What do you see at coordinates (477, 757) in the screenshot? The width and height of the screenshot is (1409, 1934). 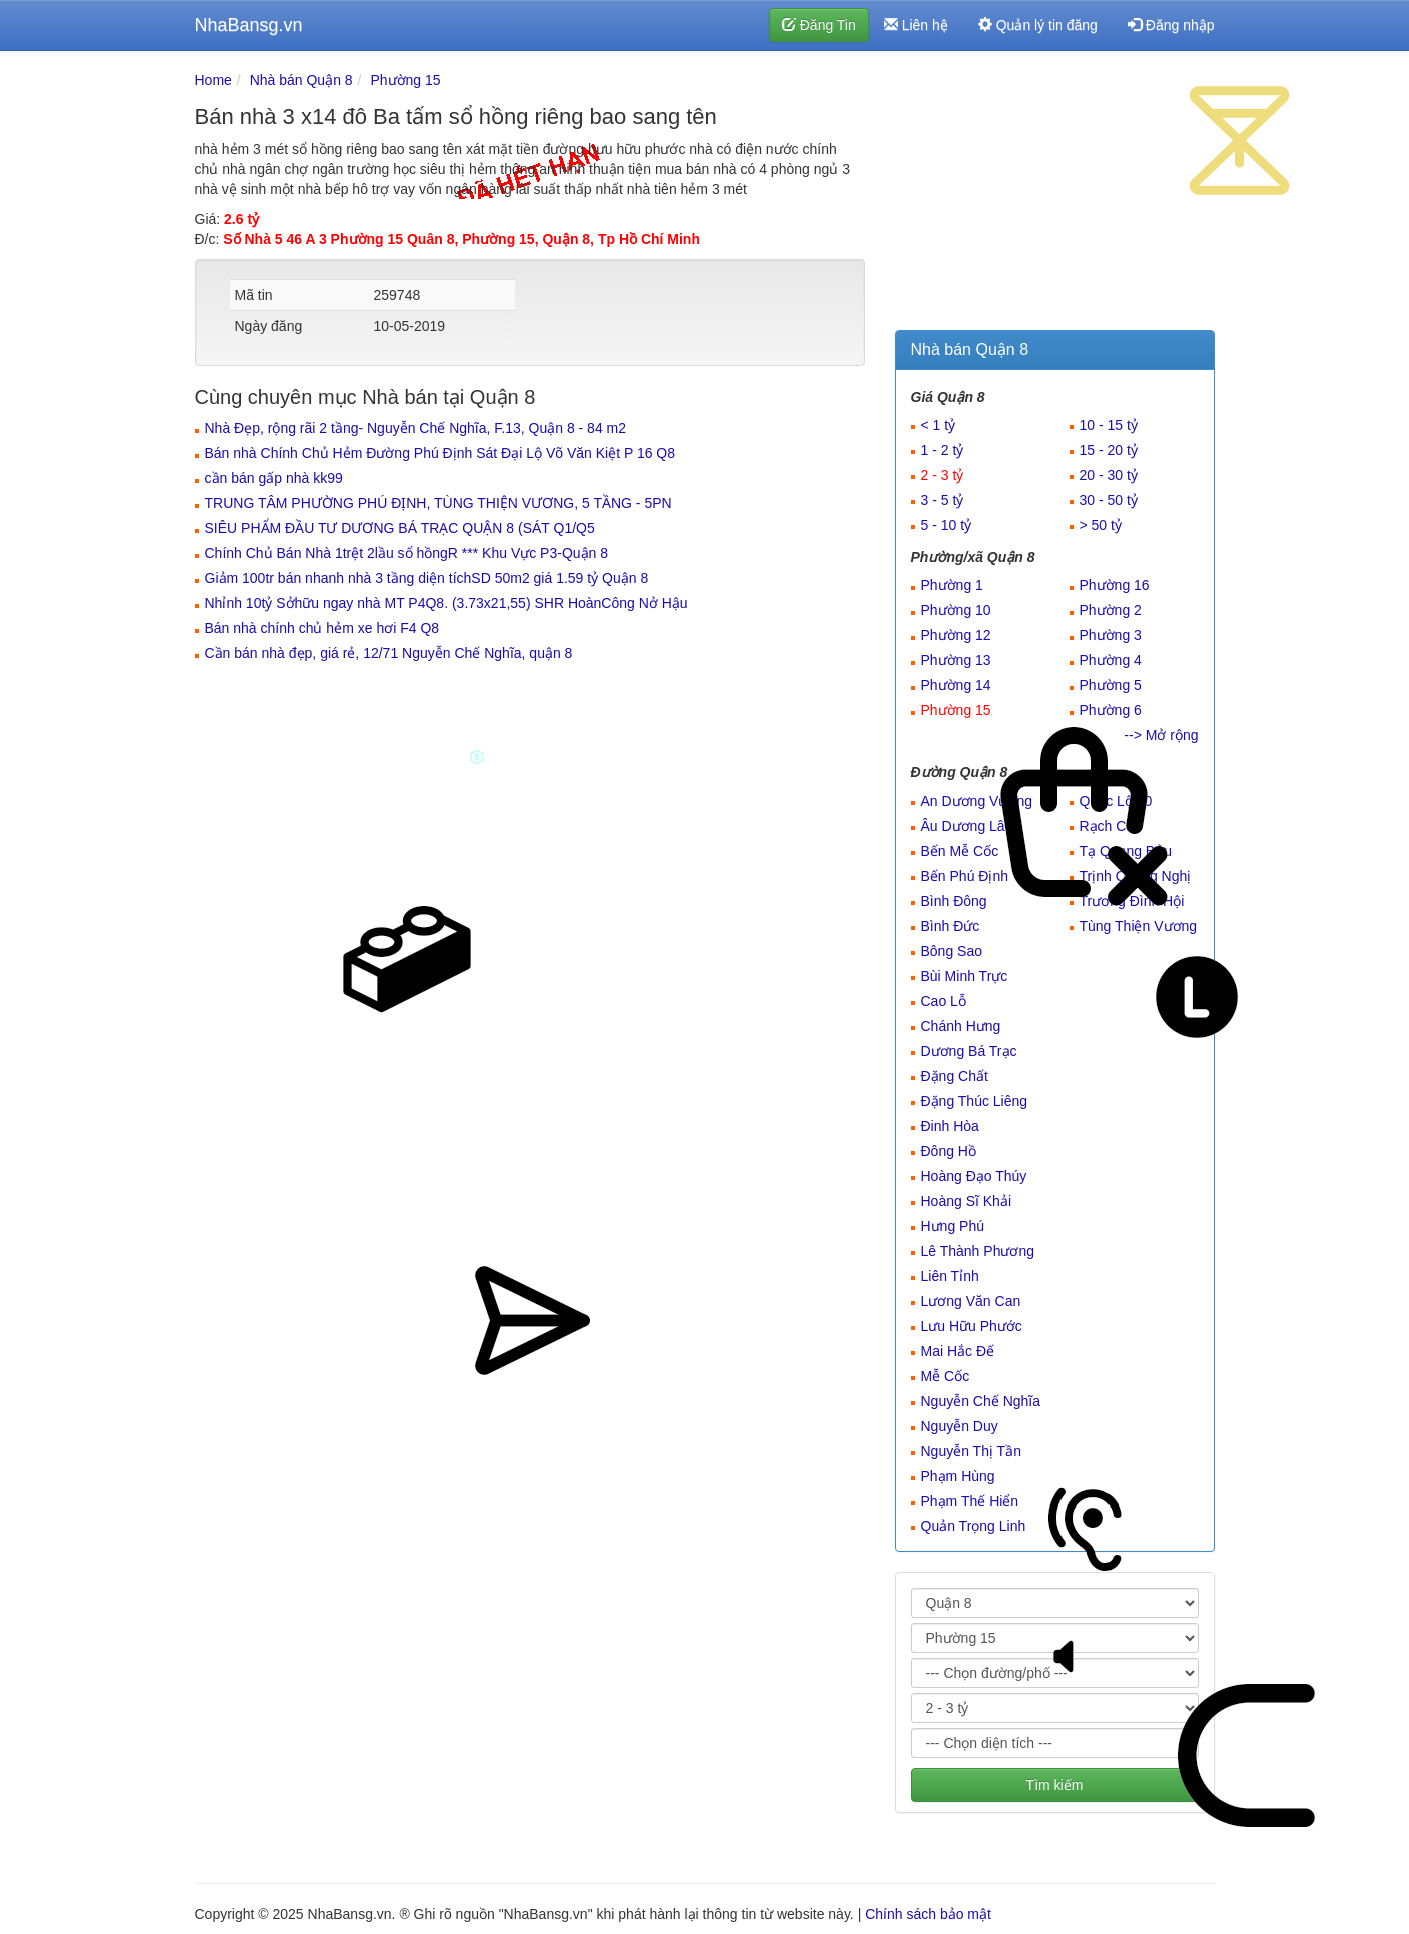 I see `indicates a service or system status` at bounding box center [477, 757].